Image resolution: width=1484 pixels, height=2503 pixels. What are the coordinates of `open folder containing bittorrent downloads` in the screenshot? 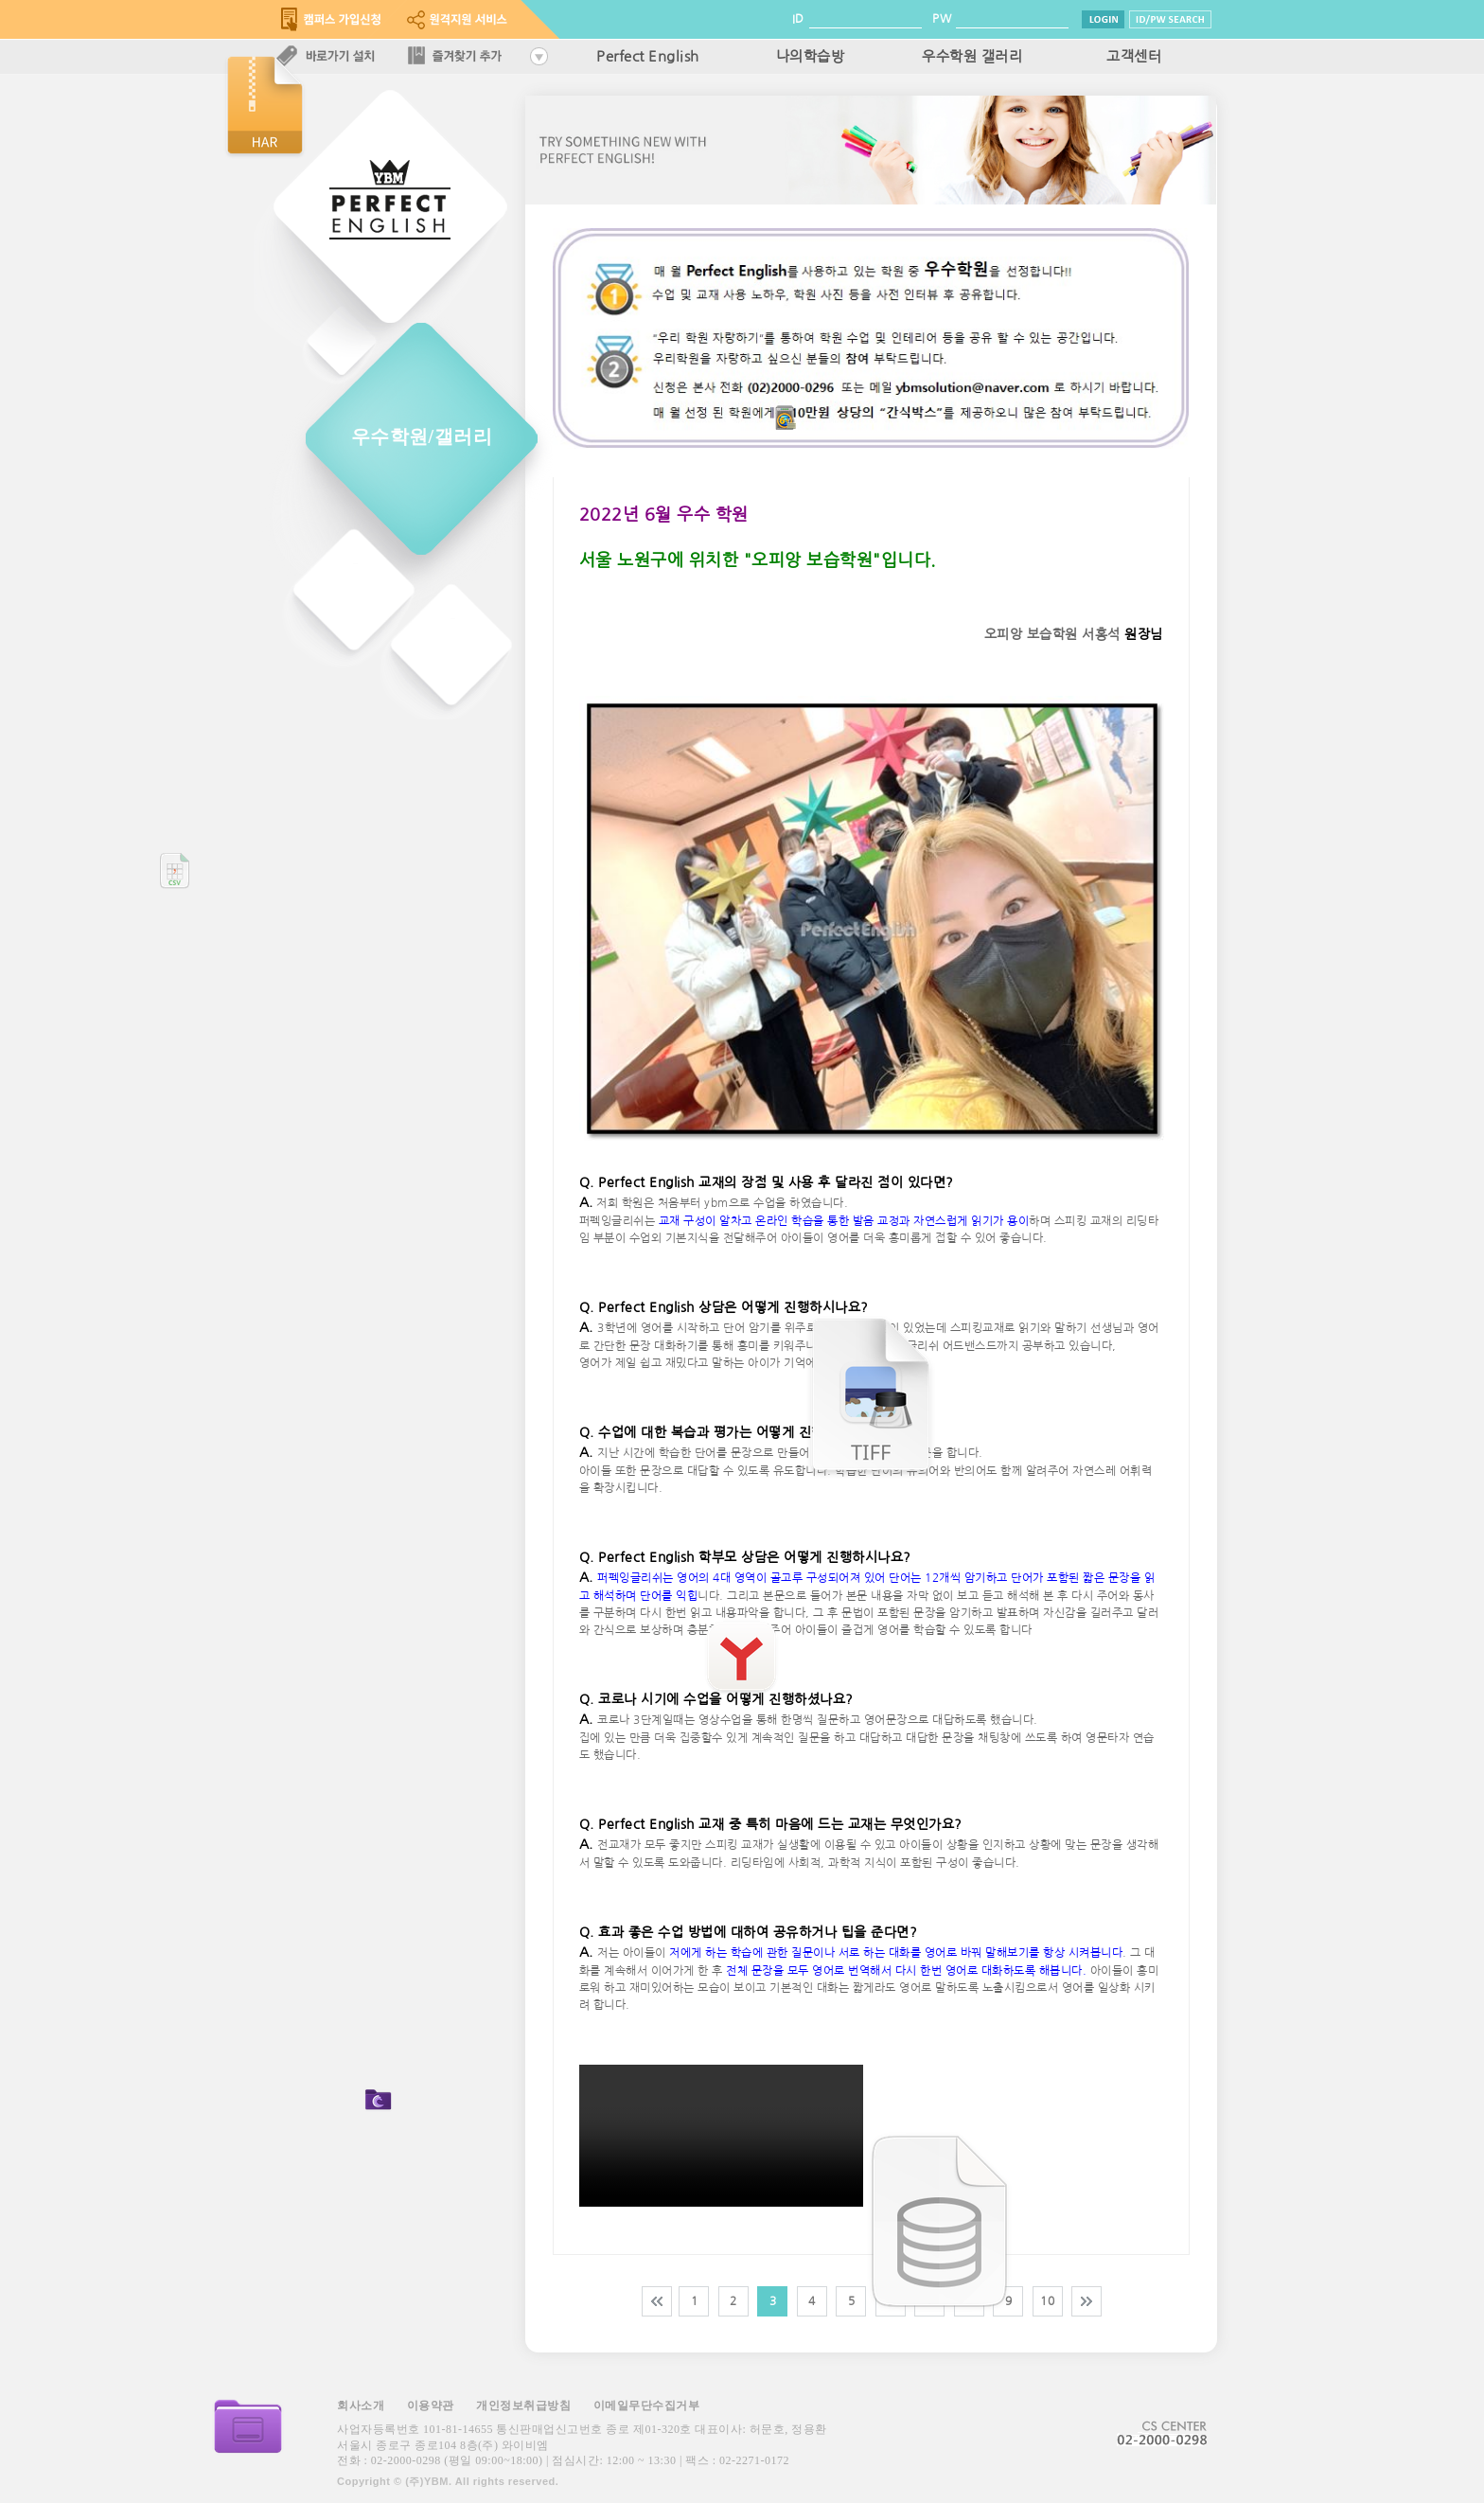 It's located at (378, 2100).